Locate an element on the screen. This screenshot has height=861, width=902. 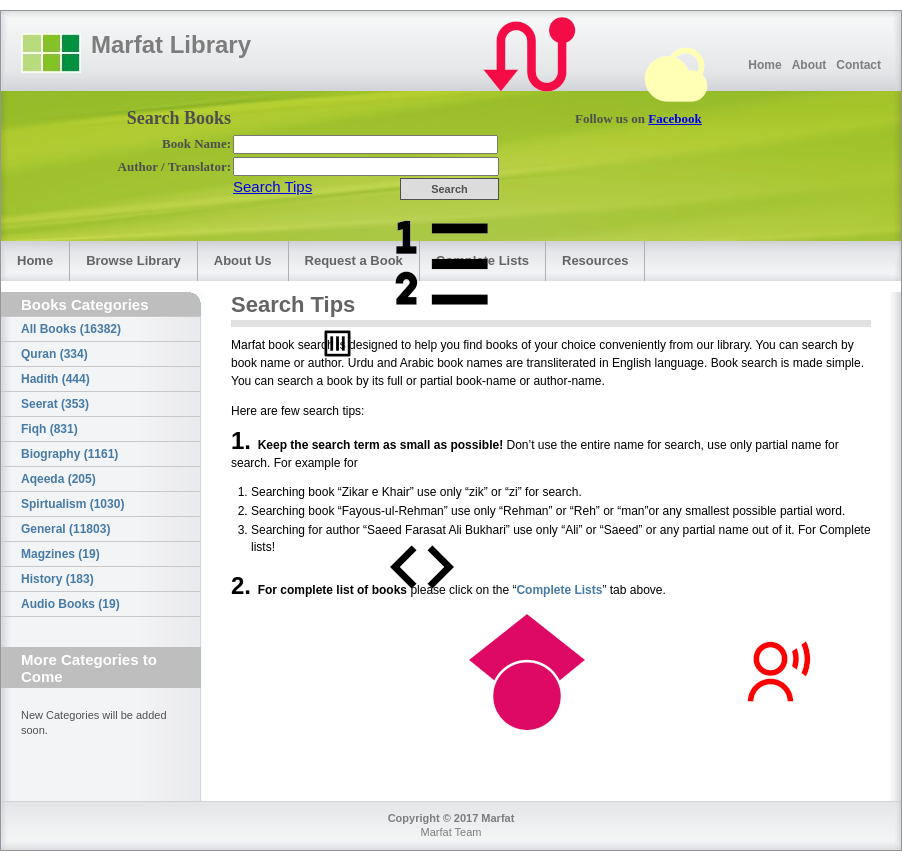
activate voice input or speech recognition is located at coordinates (779, 673).